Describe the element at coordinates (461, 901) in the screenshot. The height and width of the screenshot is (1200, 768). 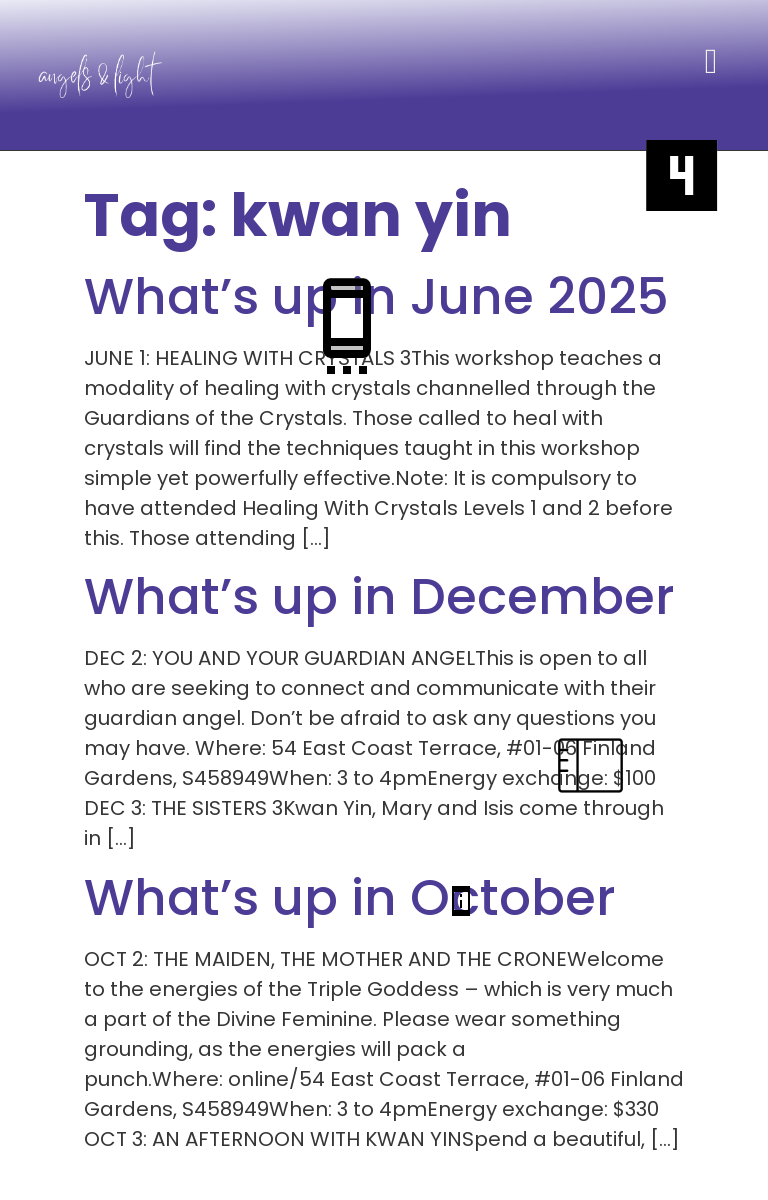
I see `view device information` at that location.